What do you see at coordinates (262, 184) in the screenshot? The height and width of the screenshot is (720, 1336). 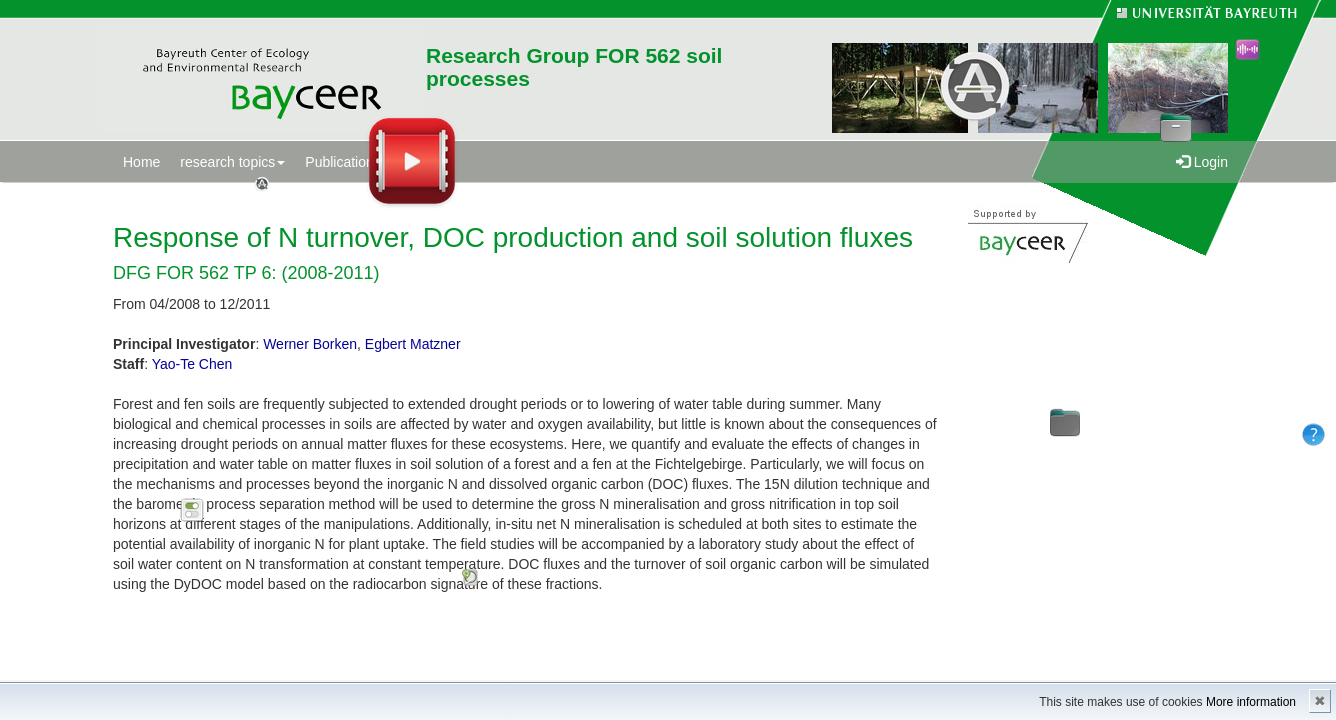 I see `open the software update manager` at bounding box center [262, 184].